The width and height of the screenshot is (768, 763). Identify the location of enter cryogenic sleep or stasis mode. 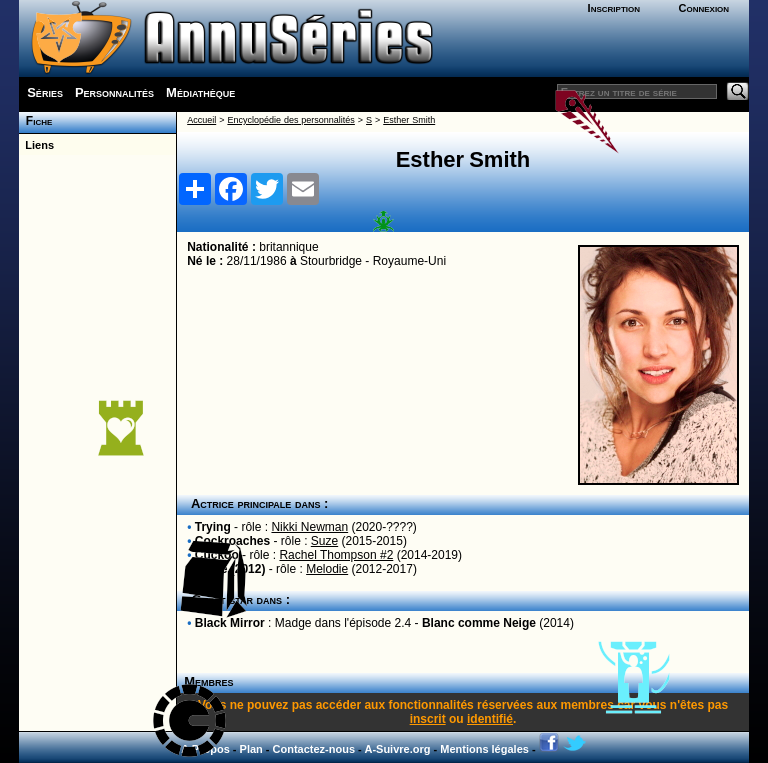
(633, 677).